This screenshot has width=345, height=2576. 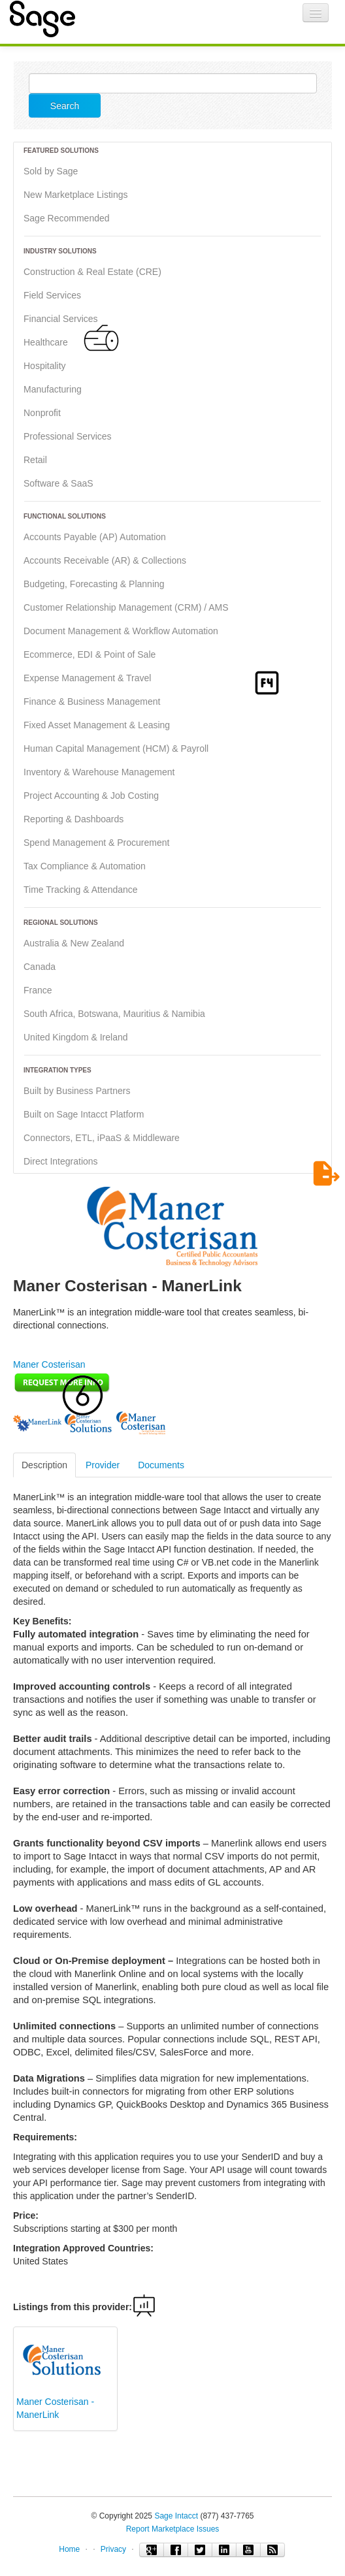 I want to click on export file to another location or format, so click(x=325, y=1173).